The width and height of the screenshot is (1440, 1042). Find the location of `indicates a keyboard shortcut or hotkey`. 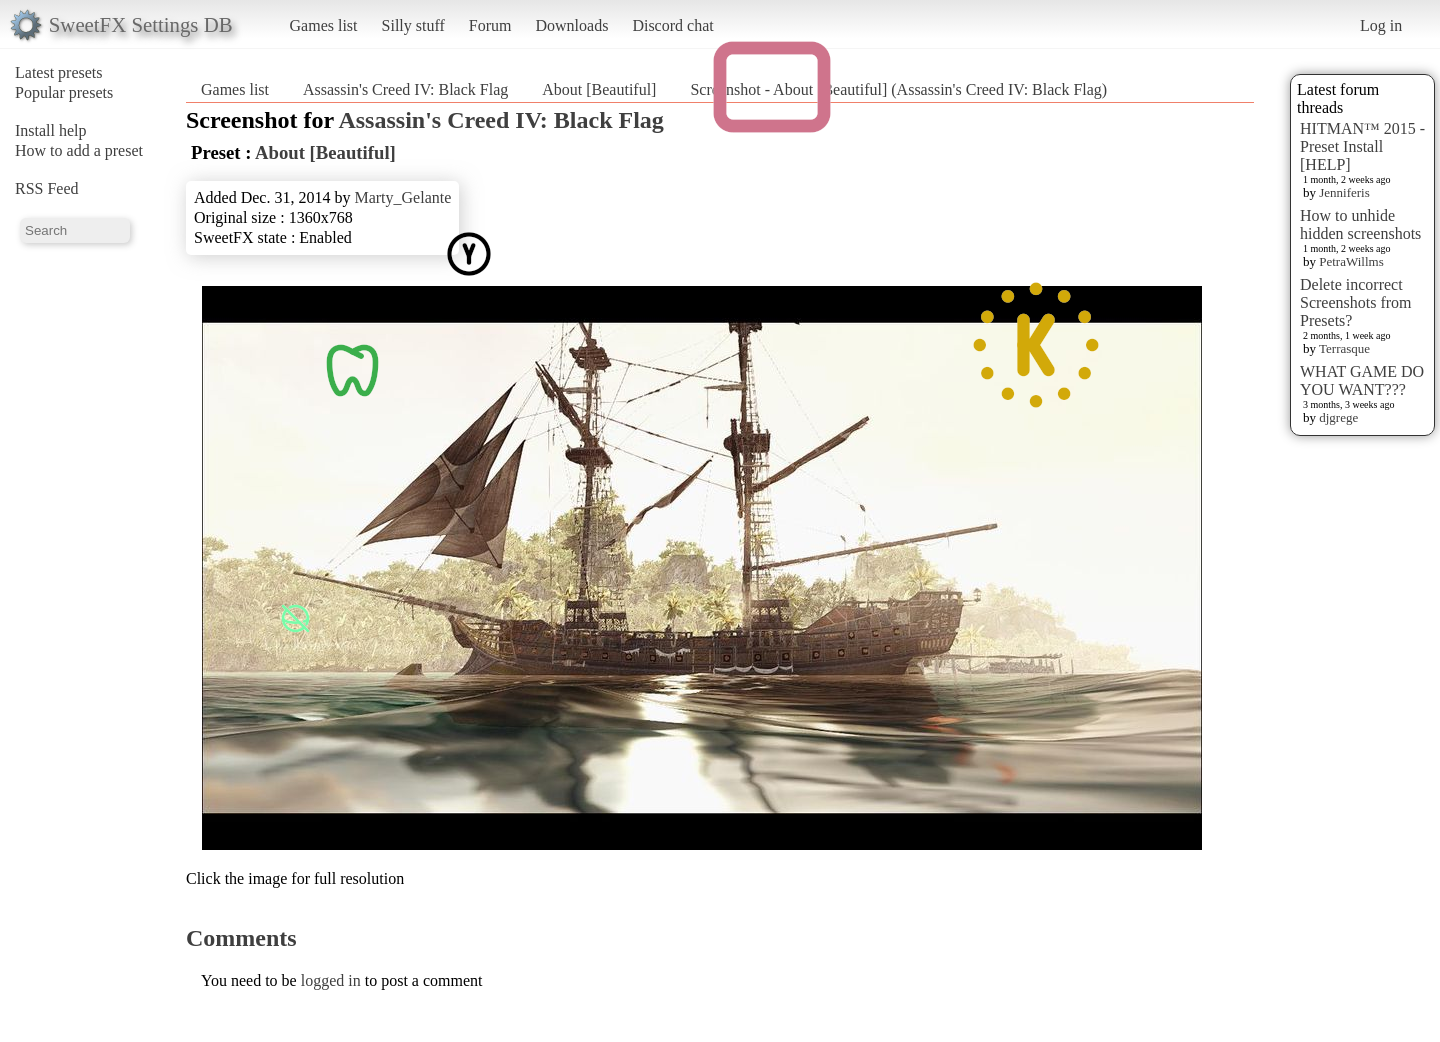

indicates a keyboard shortcut or hotkey is located at coordinates (1036, 345).